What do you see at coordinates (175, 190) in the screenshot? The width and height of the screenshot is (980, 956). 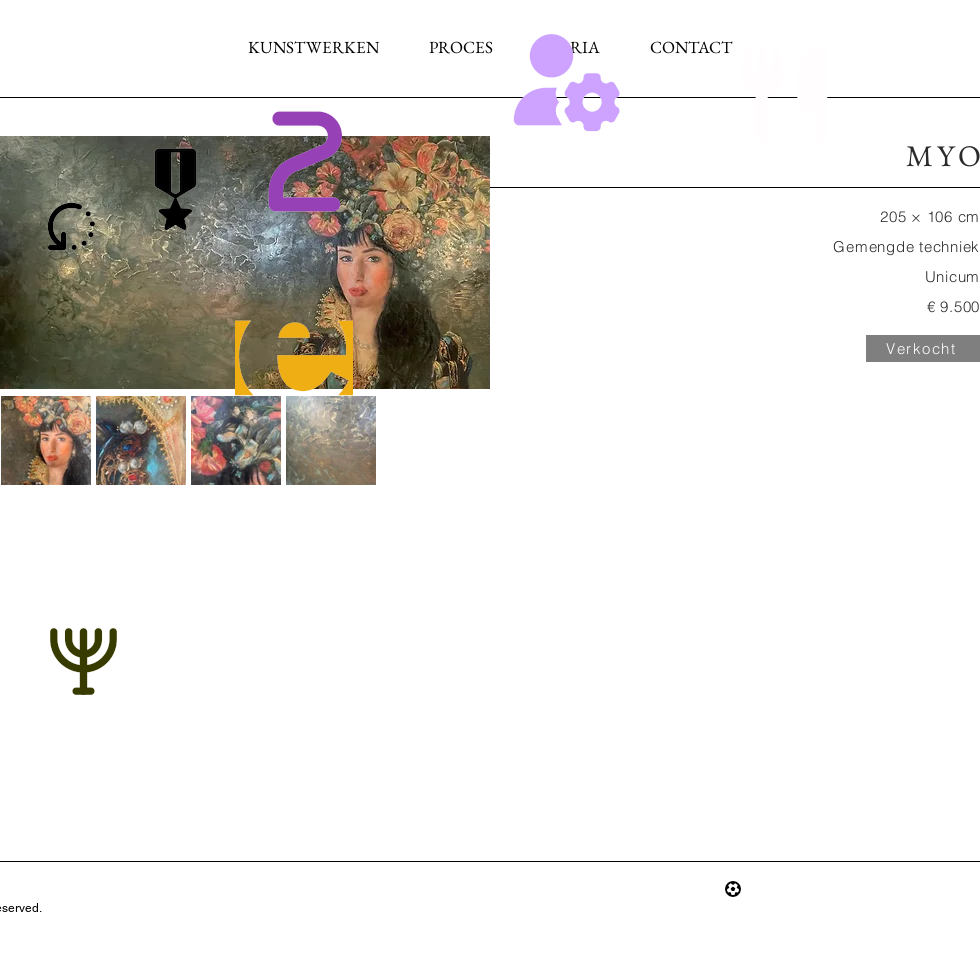 I see `view achievements or awards` at bounding box center [175, 190].